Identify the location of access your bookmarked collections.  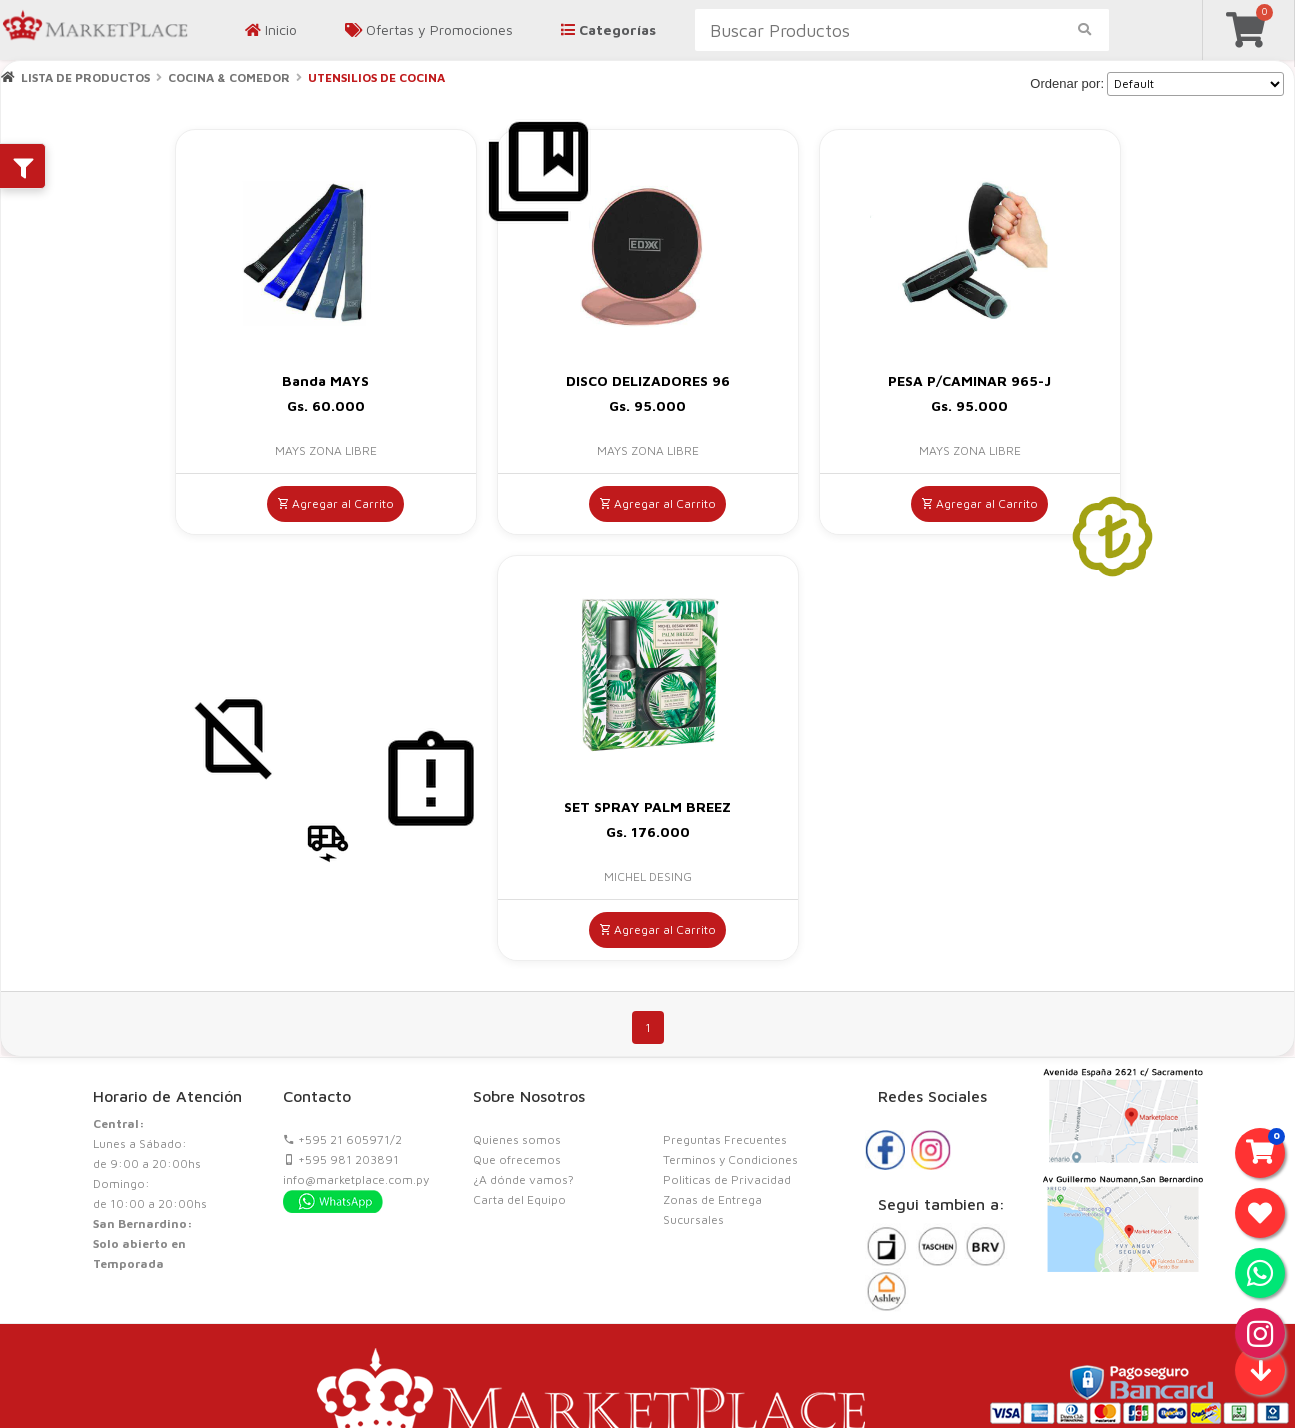
(538, 171).